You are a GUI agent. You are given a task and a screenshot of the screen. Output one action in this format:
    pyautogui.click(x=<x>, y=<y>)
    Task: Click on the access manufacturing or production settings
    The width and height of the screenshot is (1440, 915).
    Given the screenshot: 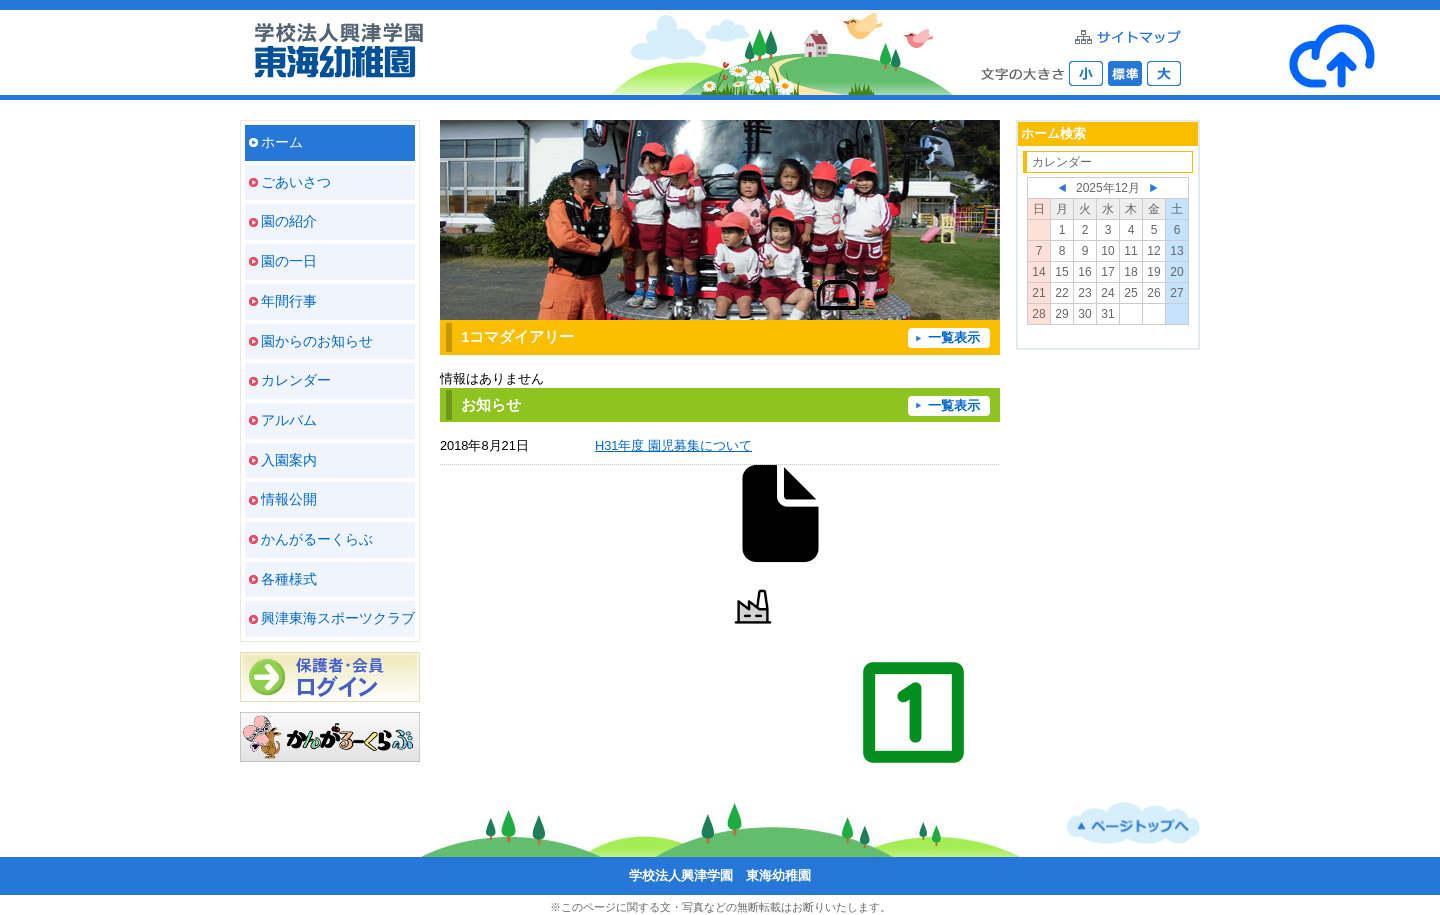 What is the action you would take?
    pyautogui.click(x=753, y=608)
    